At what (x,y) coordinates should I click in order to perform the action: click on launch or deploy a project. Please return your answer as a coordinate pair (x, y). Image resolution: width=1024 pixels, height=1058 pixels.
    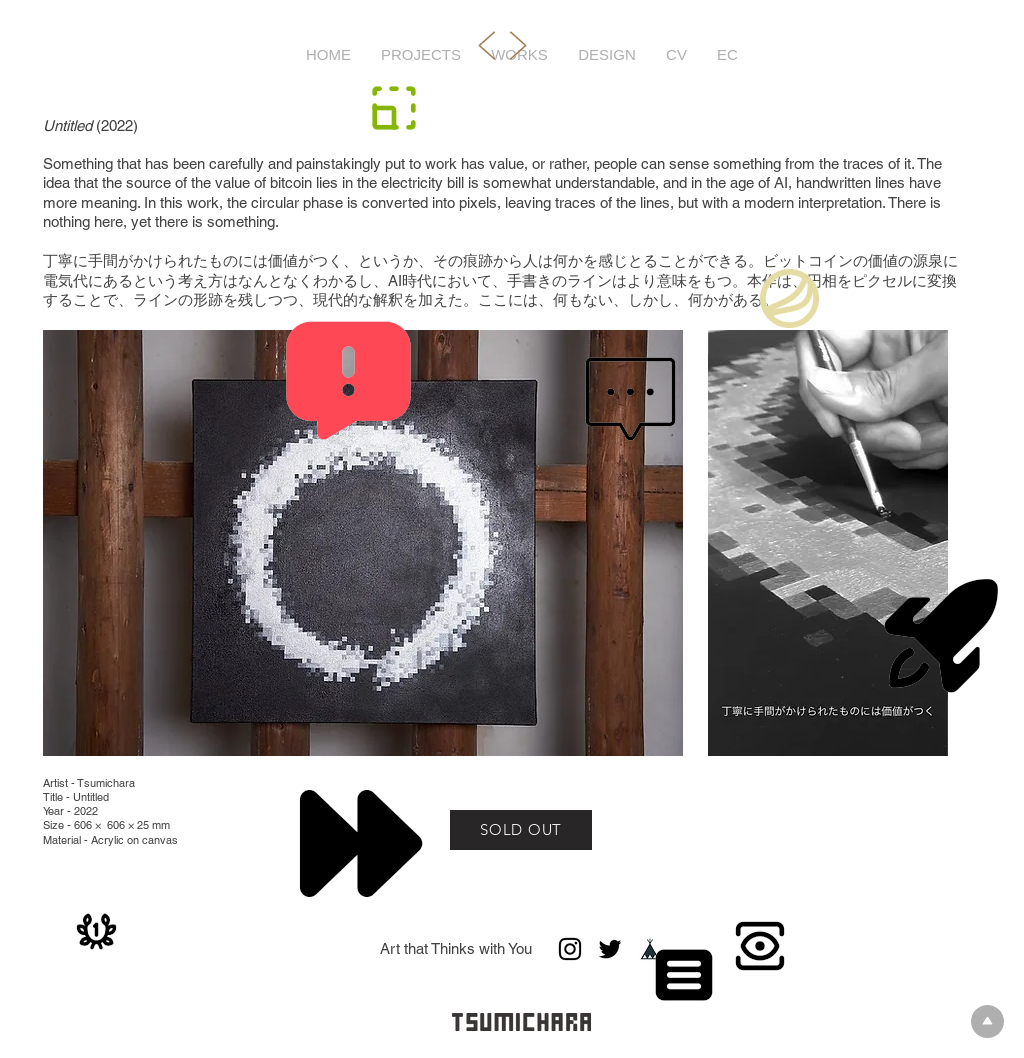
    Looking at the image, I should click on (943, 633).